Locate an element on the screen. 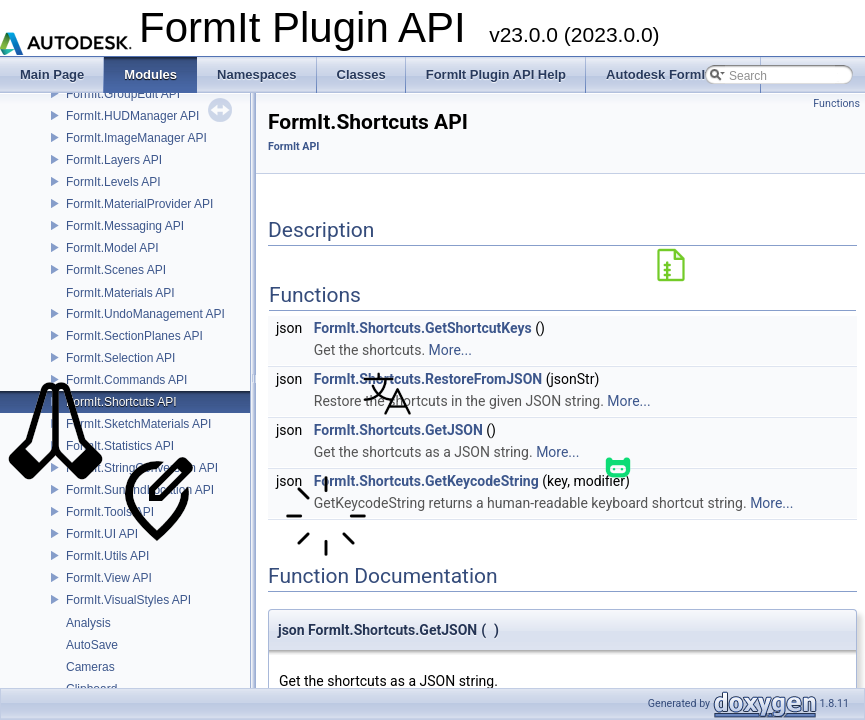 This screenshot has width=865, height=720. edit a saved location is located at coordinates (157, 501).